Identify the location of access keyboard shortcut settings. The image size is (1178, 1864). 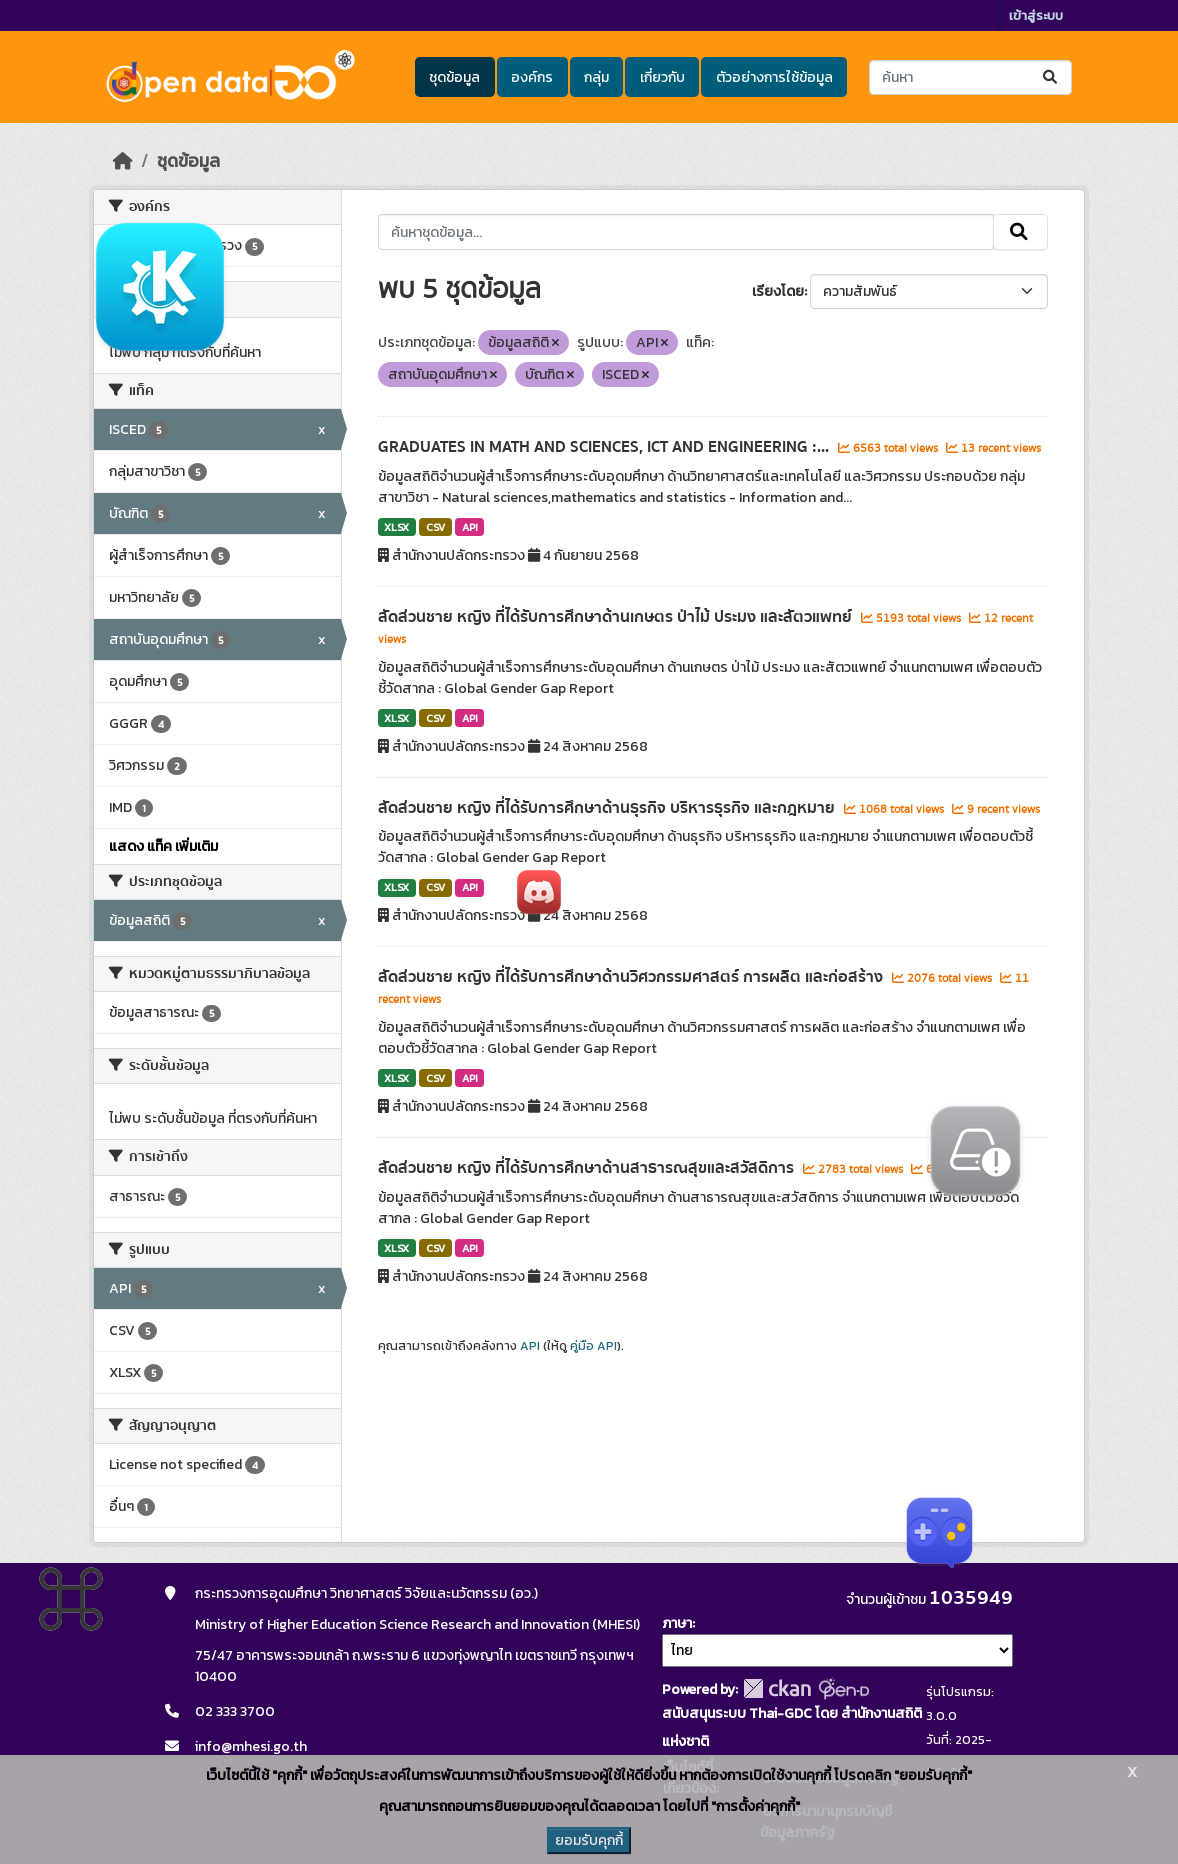
(71, 1599).